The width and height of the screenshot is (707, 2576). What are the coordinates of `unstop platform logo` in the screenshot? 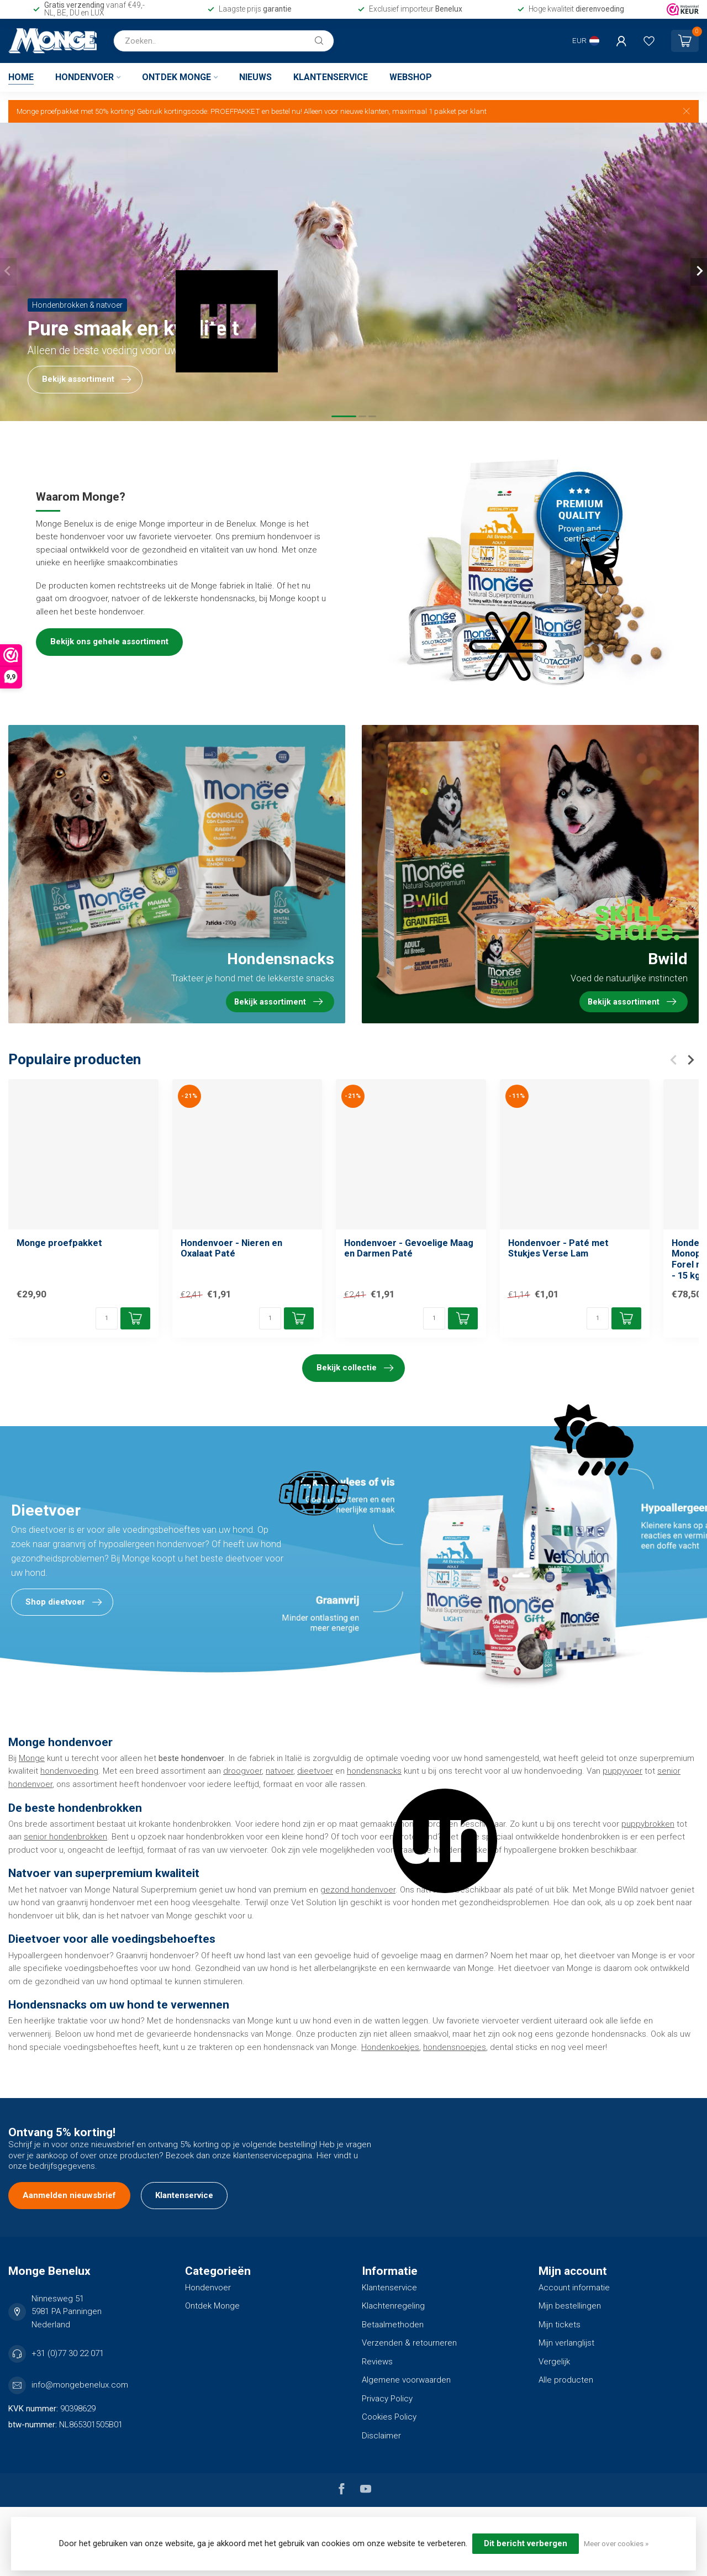 It's located at (445, 1841).